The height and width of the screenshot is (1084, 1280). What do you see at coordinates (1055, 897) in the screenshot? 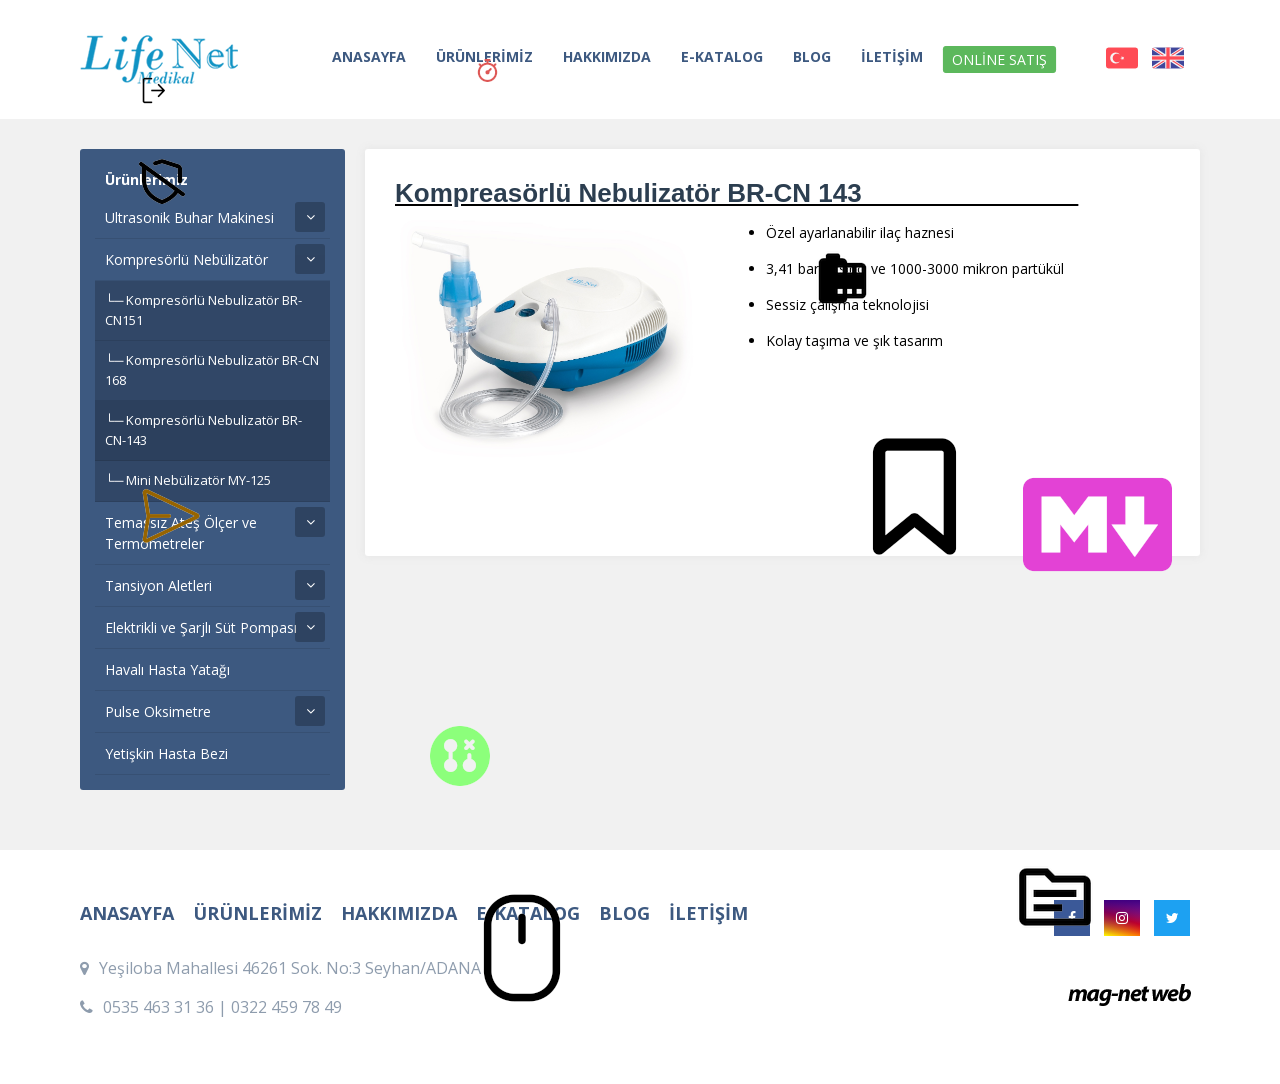
I see `access topic folders or categories` at bounding box center [1055, 897].